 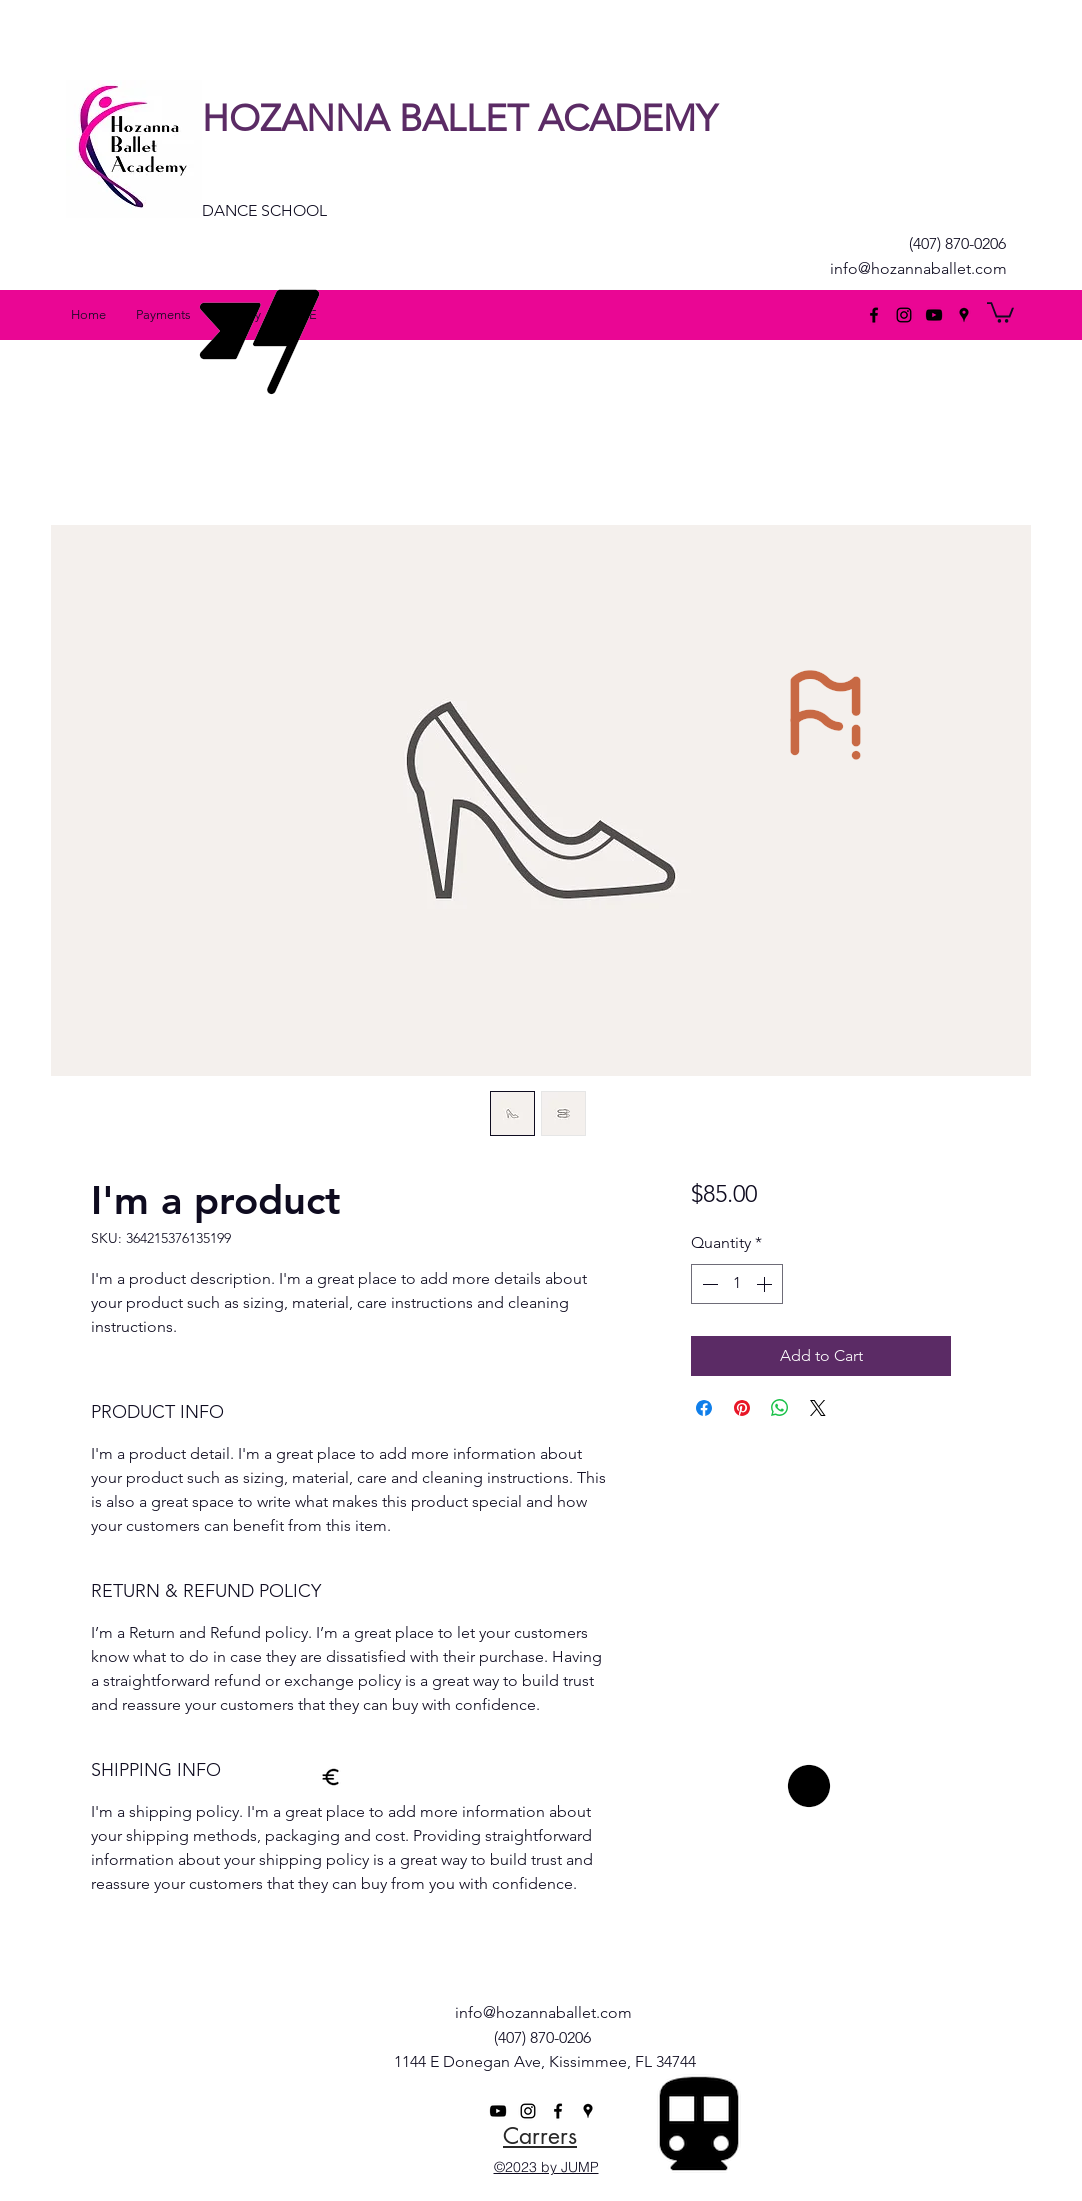 What do you see at coordinates (809, 1786) in the screenshot?
I see `confirm or complete an action` at bounding box center [809, 1786].